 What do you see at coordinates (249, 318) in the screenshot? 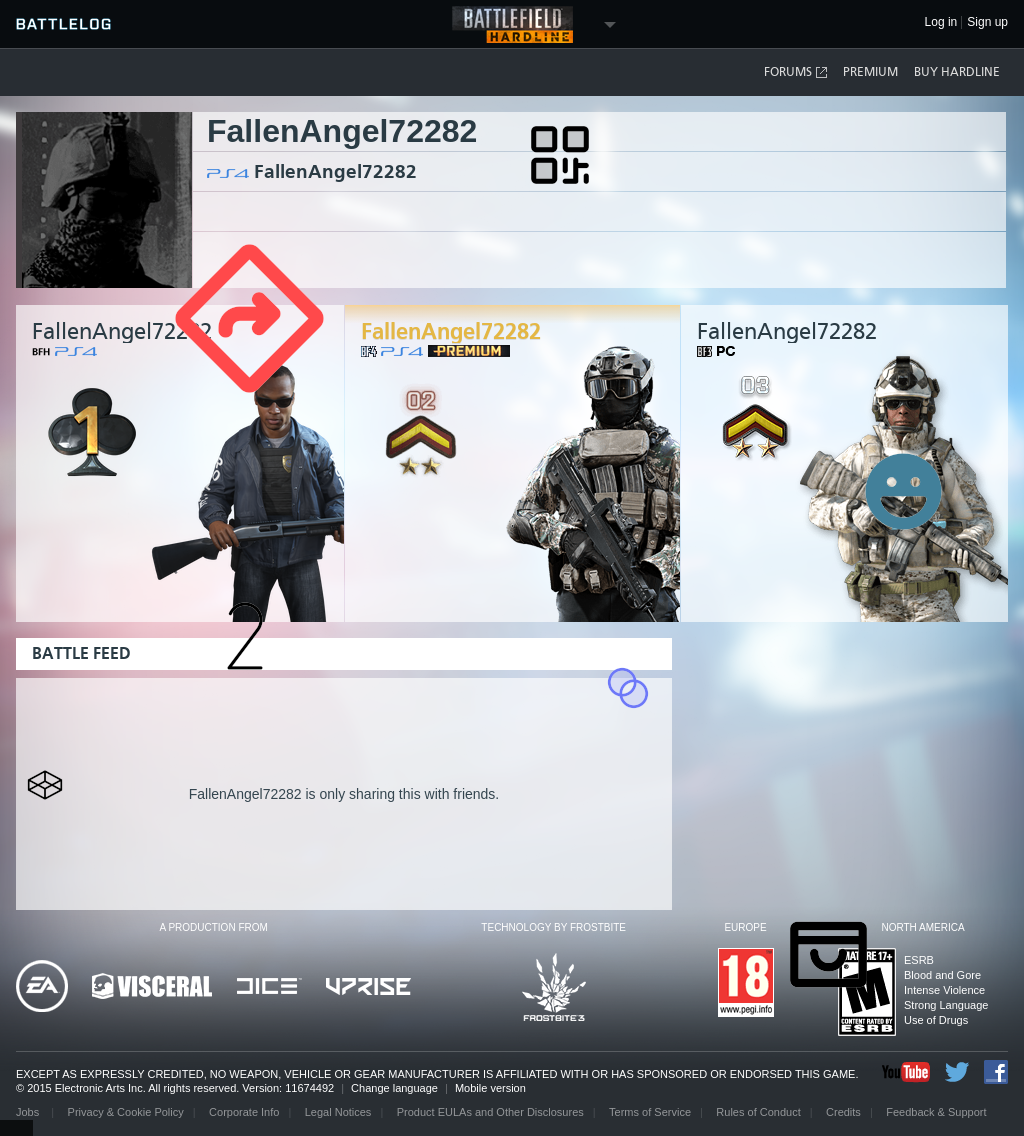
I see `indicates navigation or directional guidance` at bounding box center [249, 318].